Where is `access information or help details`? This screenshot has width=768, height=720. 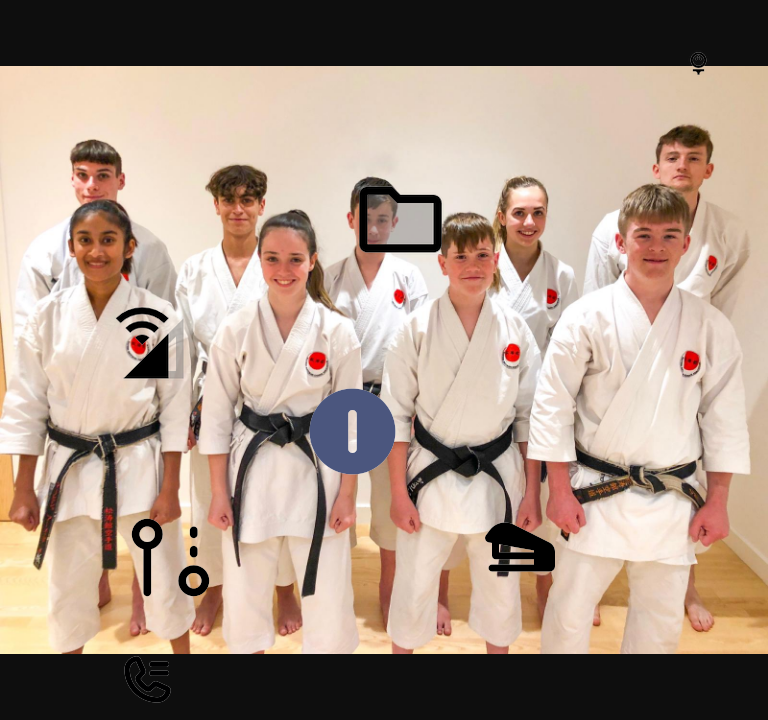
access information or help details is located at coordinates (352, 431).